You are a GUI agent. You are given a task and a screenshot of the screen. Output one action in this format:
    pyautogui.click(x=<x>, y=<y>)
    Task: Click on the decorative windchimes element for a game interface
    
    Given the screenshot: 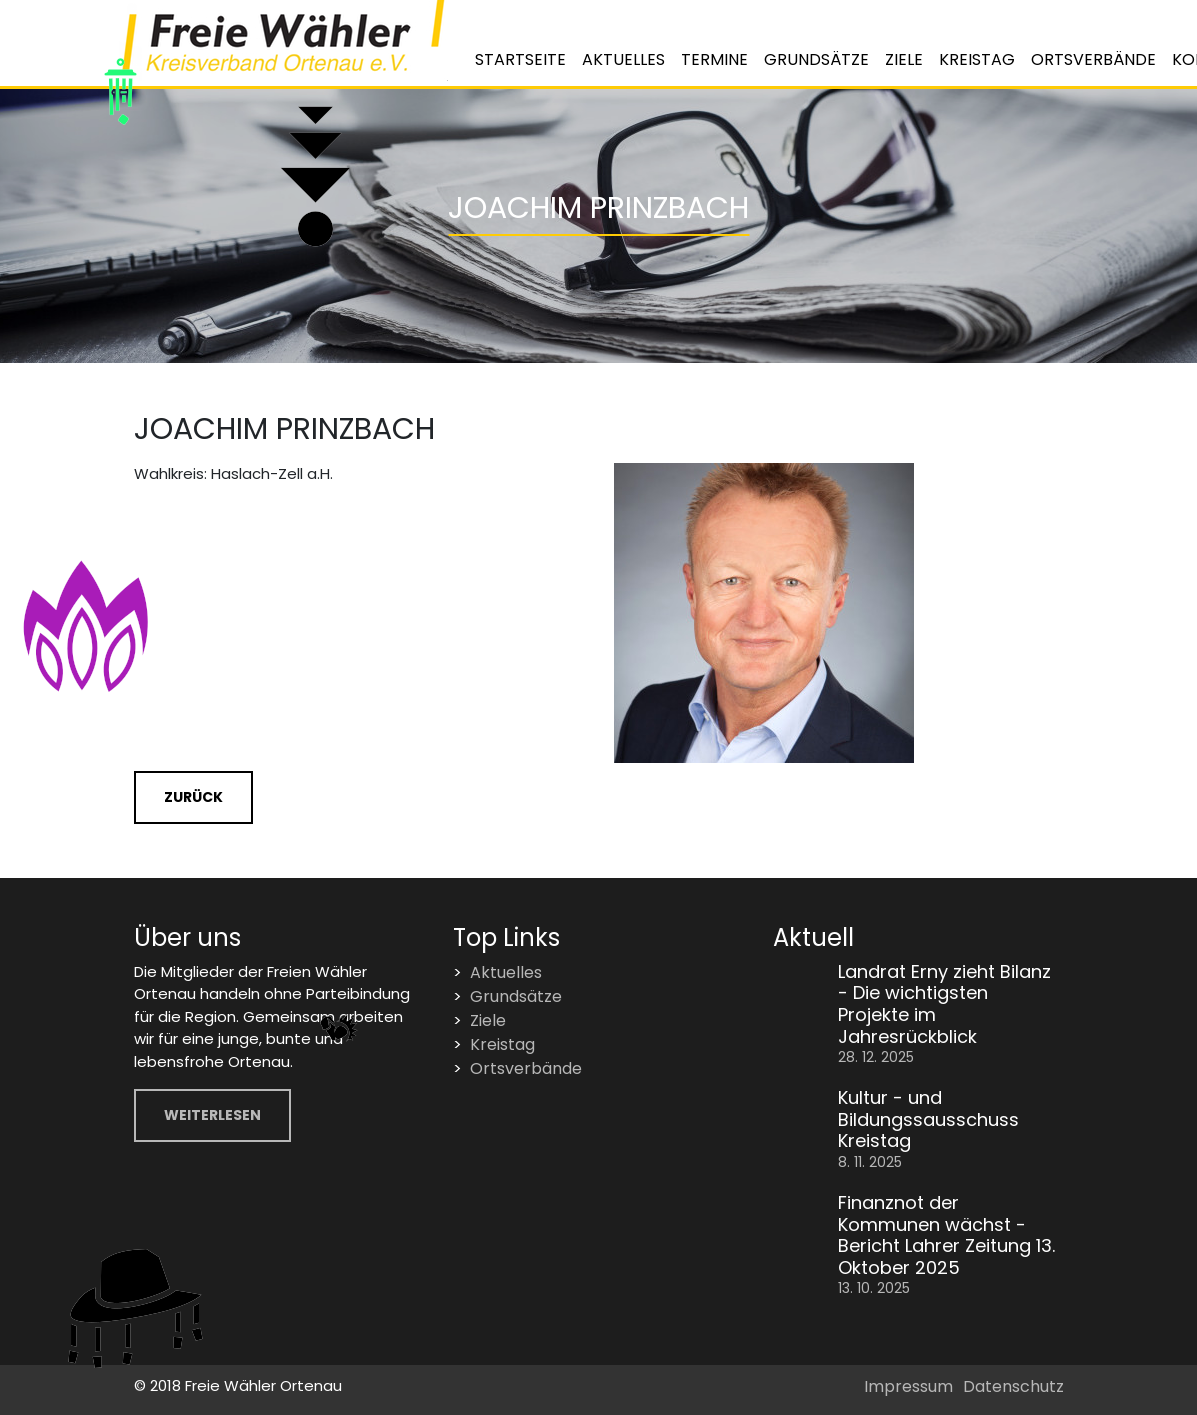 What is the action you would take?
    pyautogui.click(x=120, y=91)
    